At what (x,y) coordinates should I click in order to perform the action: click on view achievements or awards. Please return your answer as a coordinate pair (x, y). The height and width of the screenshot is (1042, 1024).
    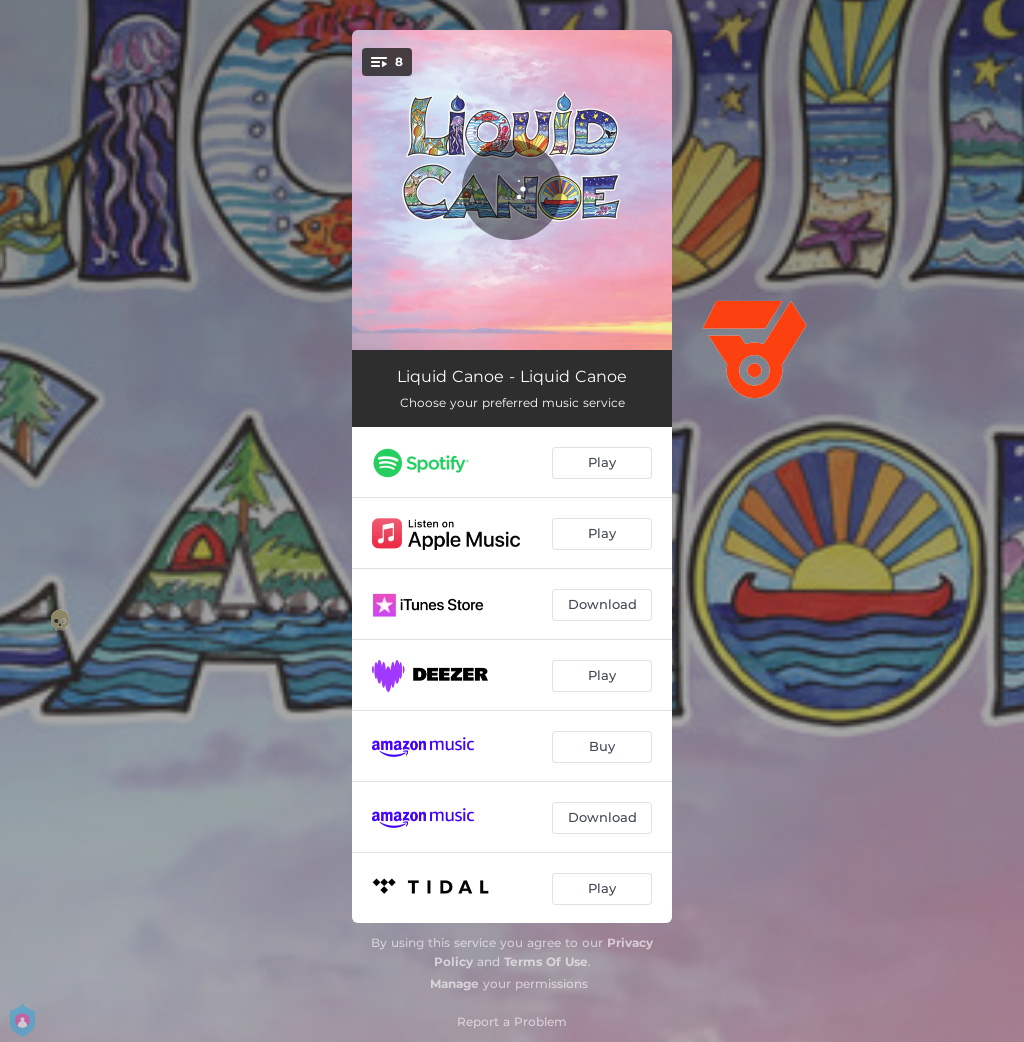
    Looking at the image, I should click on (754, 349).